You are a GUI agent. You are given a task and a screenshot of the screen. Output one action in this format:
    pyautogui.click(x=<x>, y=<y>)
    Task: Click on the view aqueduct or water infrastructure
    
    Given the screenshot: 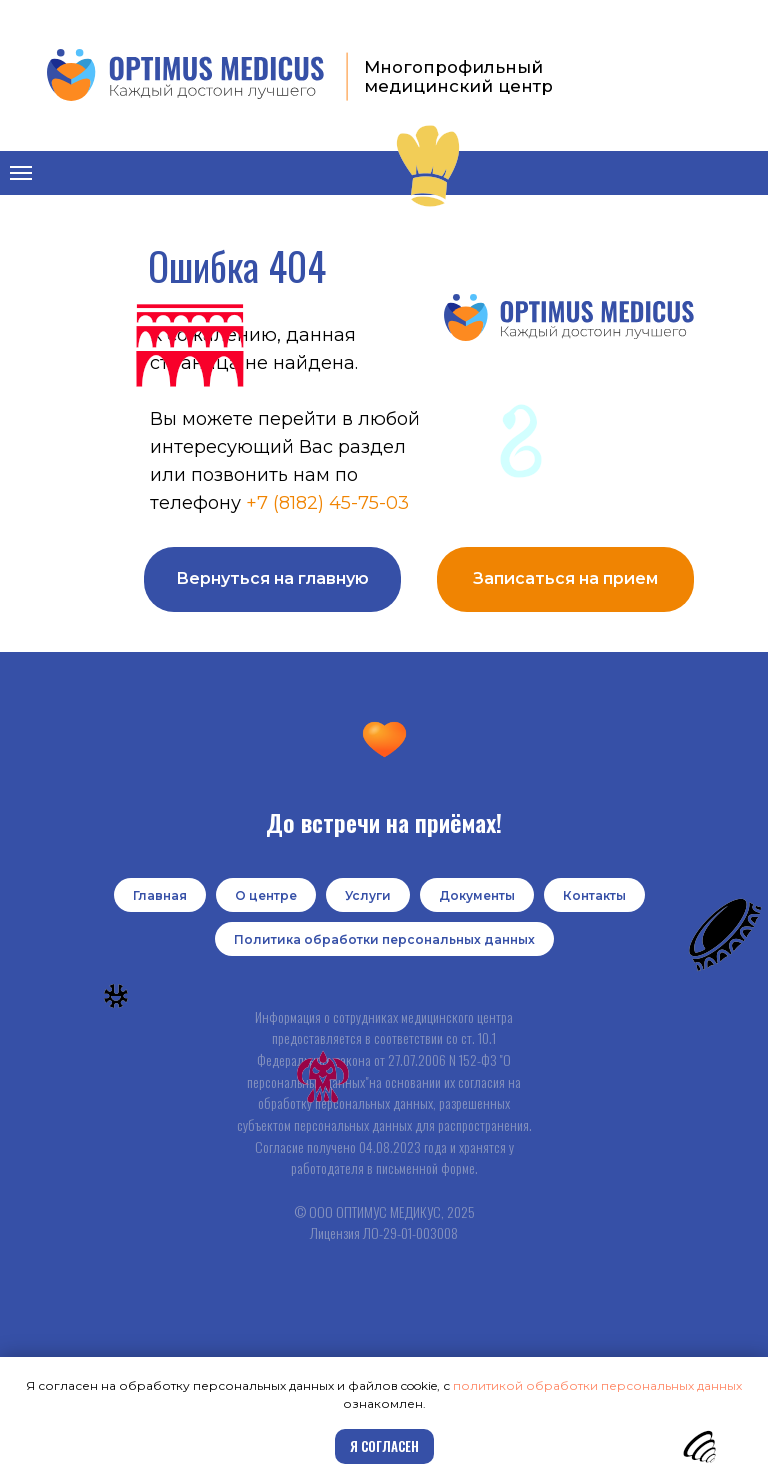 What is the action you would take?
    pyautogui.click(x=190, y=335)
    